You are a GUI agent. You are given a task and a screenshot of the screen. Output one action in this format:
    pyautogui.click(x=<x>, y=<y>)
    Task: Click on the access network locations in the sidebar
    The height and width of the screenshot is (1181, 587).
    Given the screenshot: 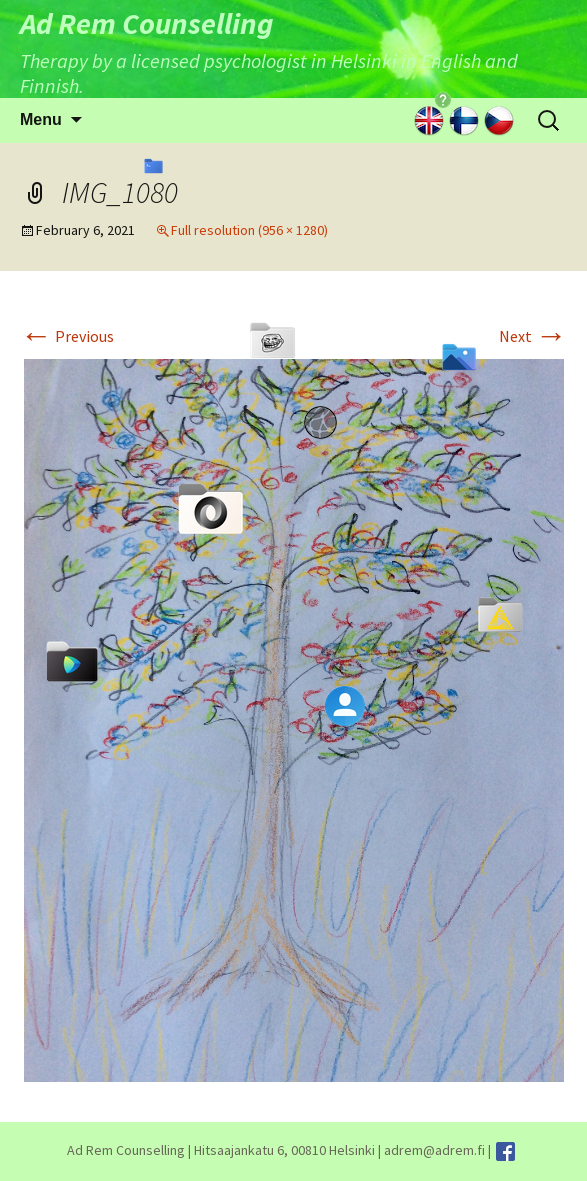 What is the action you would take?
    pyautogui.click(x=320, y=422)
    